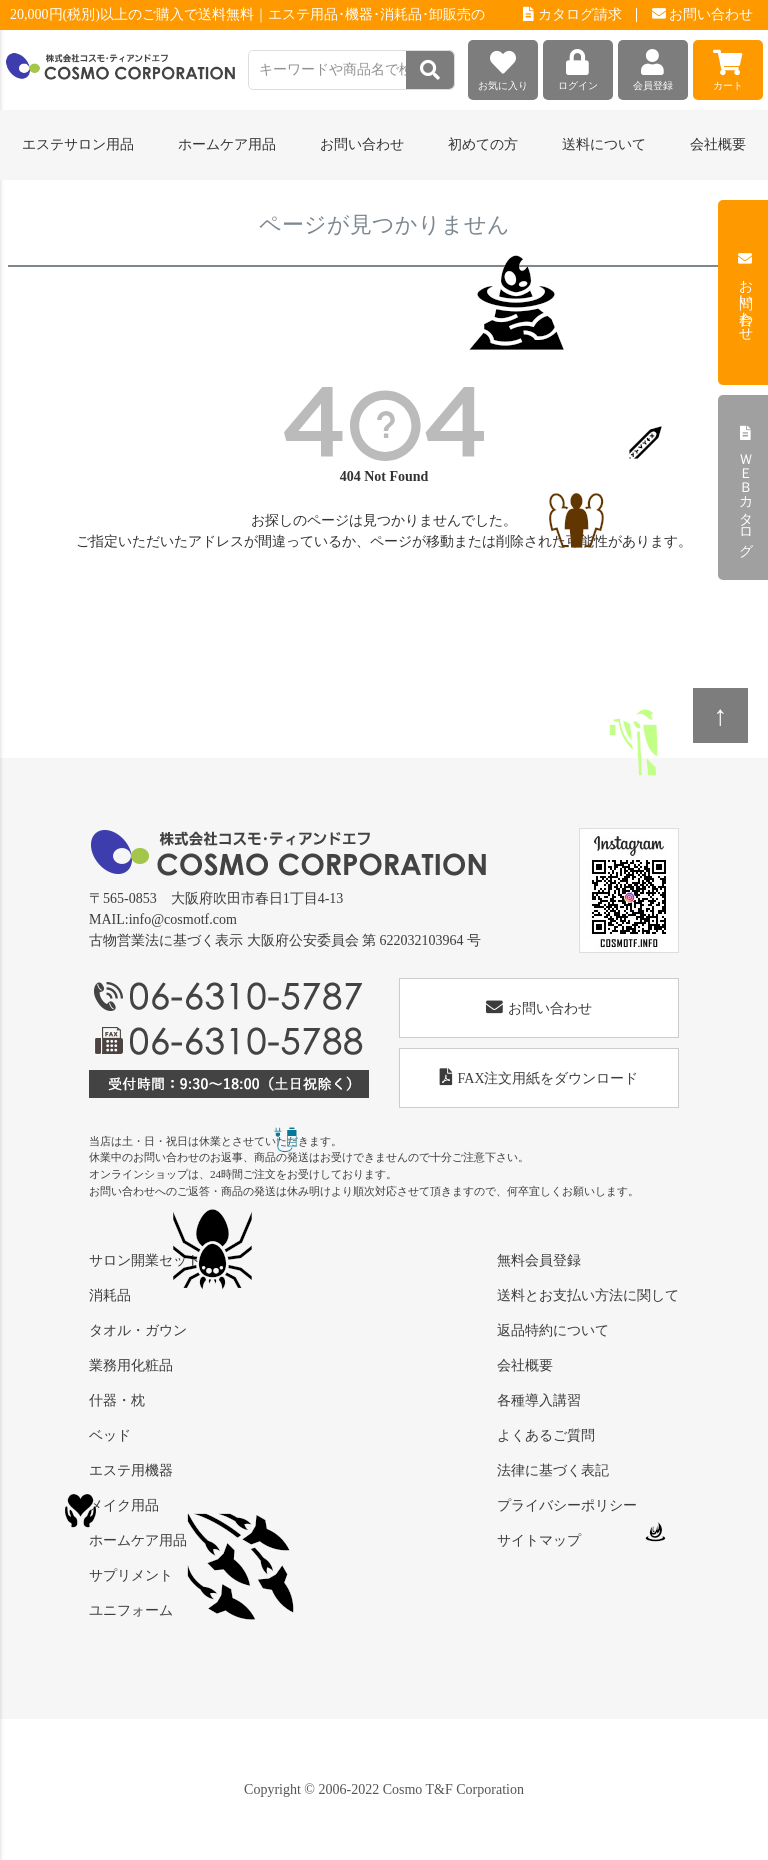  Describe the element at coordinates (655, 1531) in the screenshot. I see `indicates a fire hazard or danger zone` at that location.